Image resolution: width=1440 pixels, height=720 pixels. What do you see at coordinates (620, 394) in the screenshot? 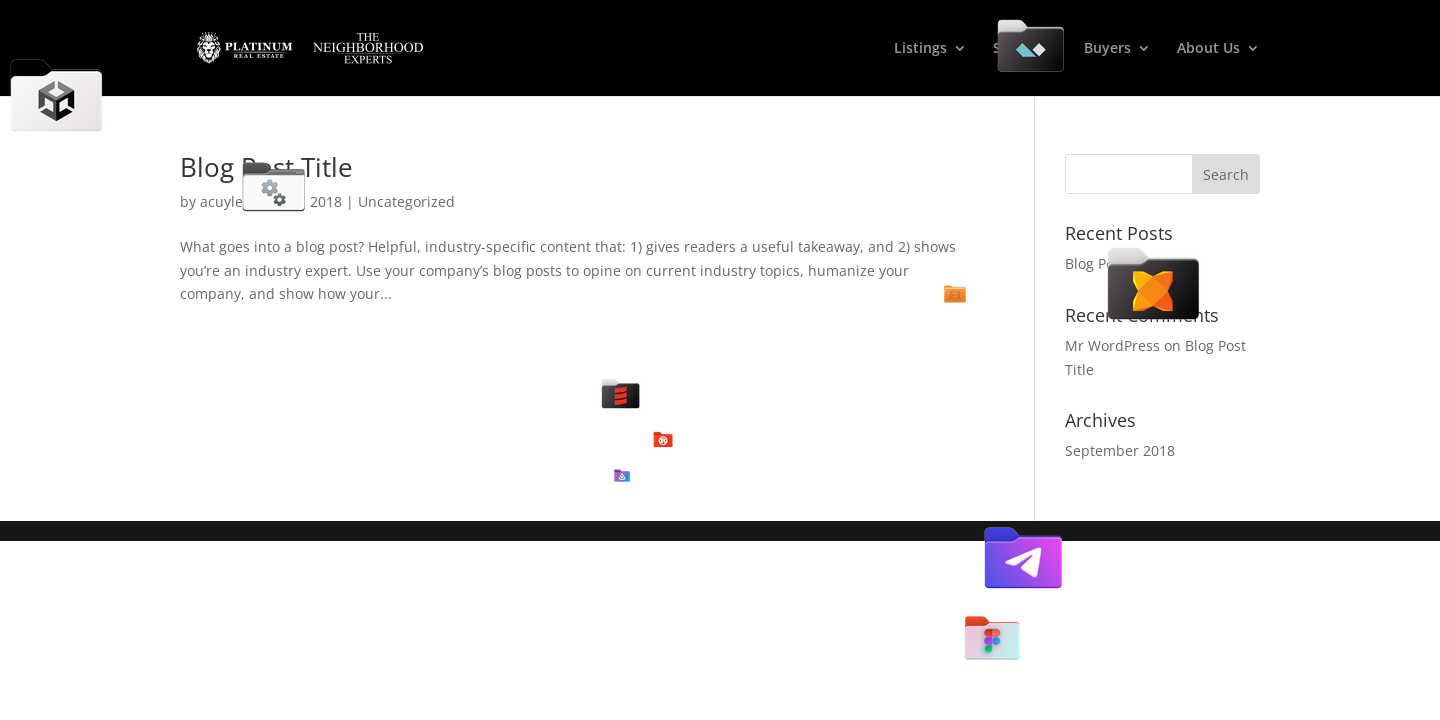
I see `open scala project folder` at bounding box center [620, 394].